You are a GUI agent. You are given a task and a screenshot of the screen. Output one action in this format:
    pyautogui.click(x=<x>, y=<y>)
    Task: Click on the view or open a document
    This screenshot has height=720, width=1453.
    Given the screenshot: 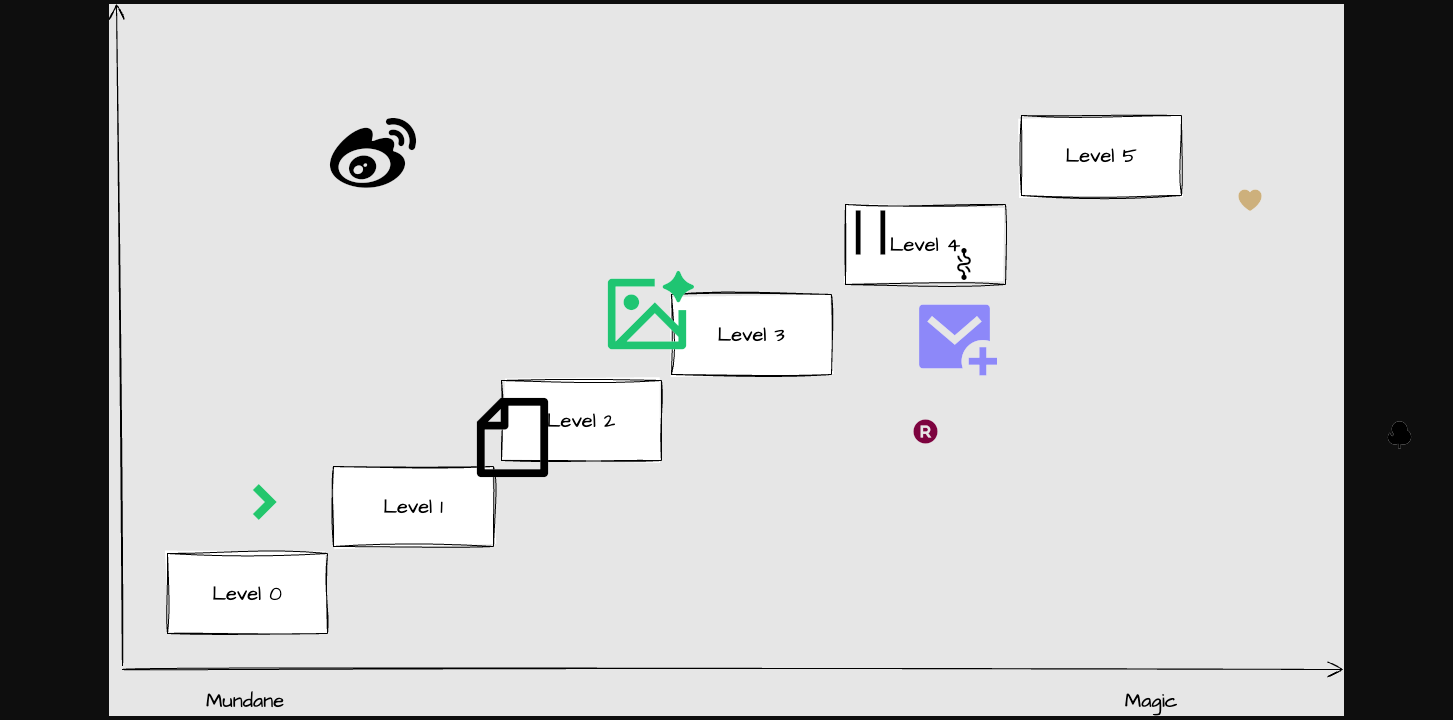 What is the action you would take?
    pyautogui.click(x=512, y=437)
    